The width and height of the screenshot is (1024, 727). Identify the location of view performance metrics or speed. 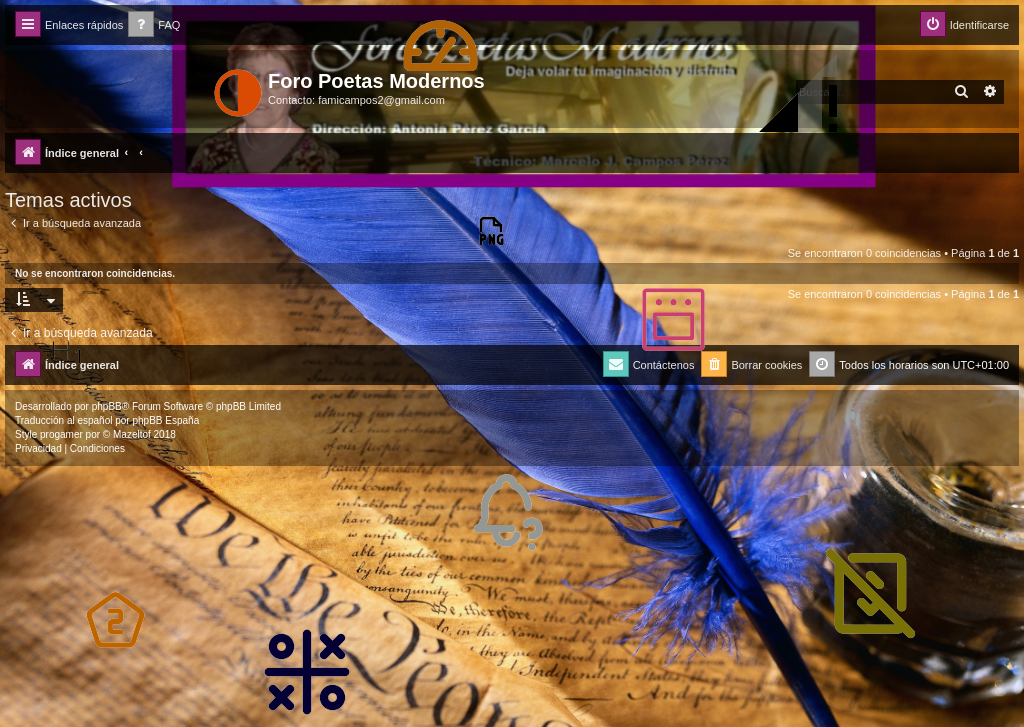
(440, 49).